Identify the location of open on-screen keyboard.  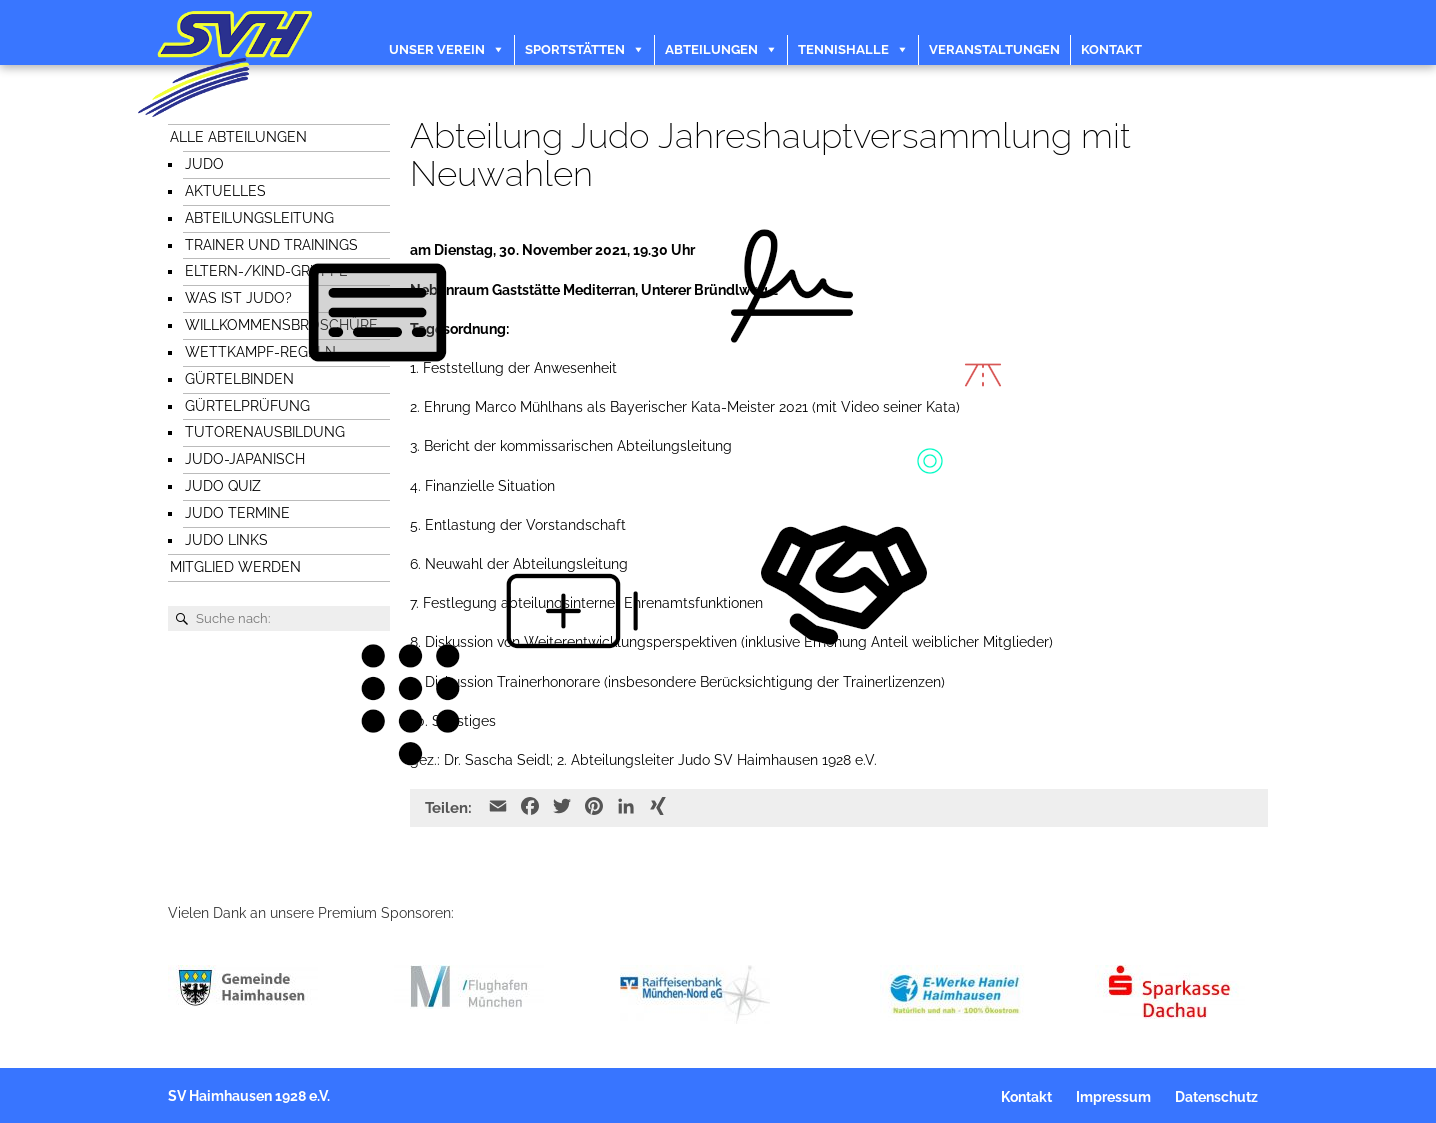
(377, 312).